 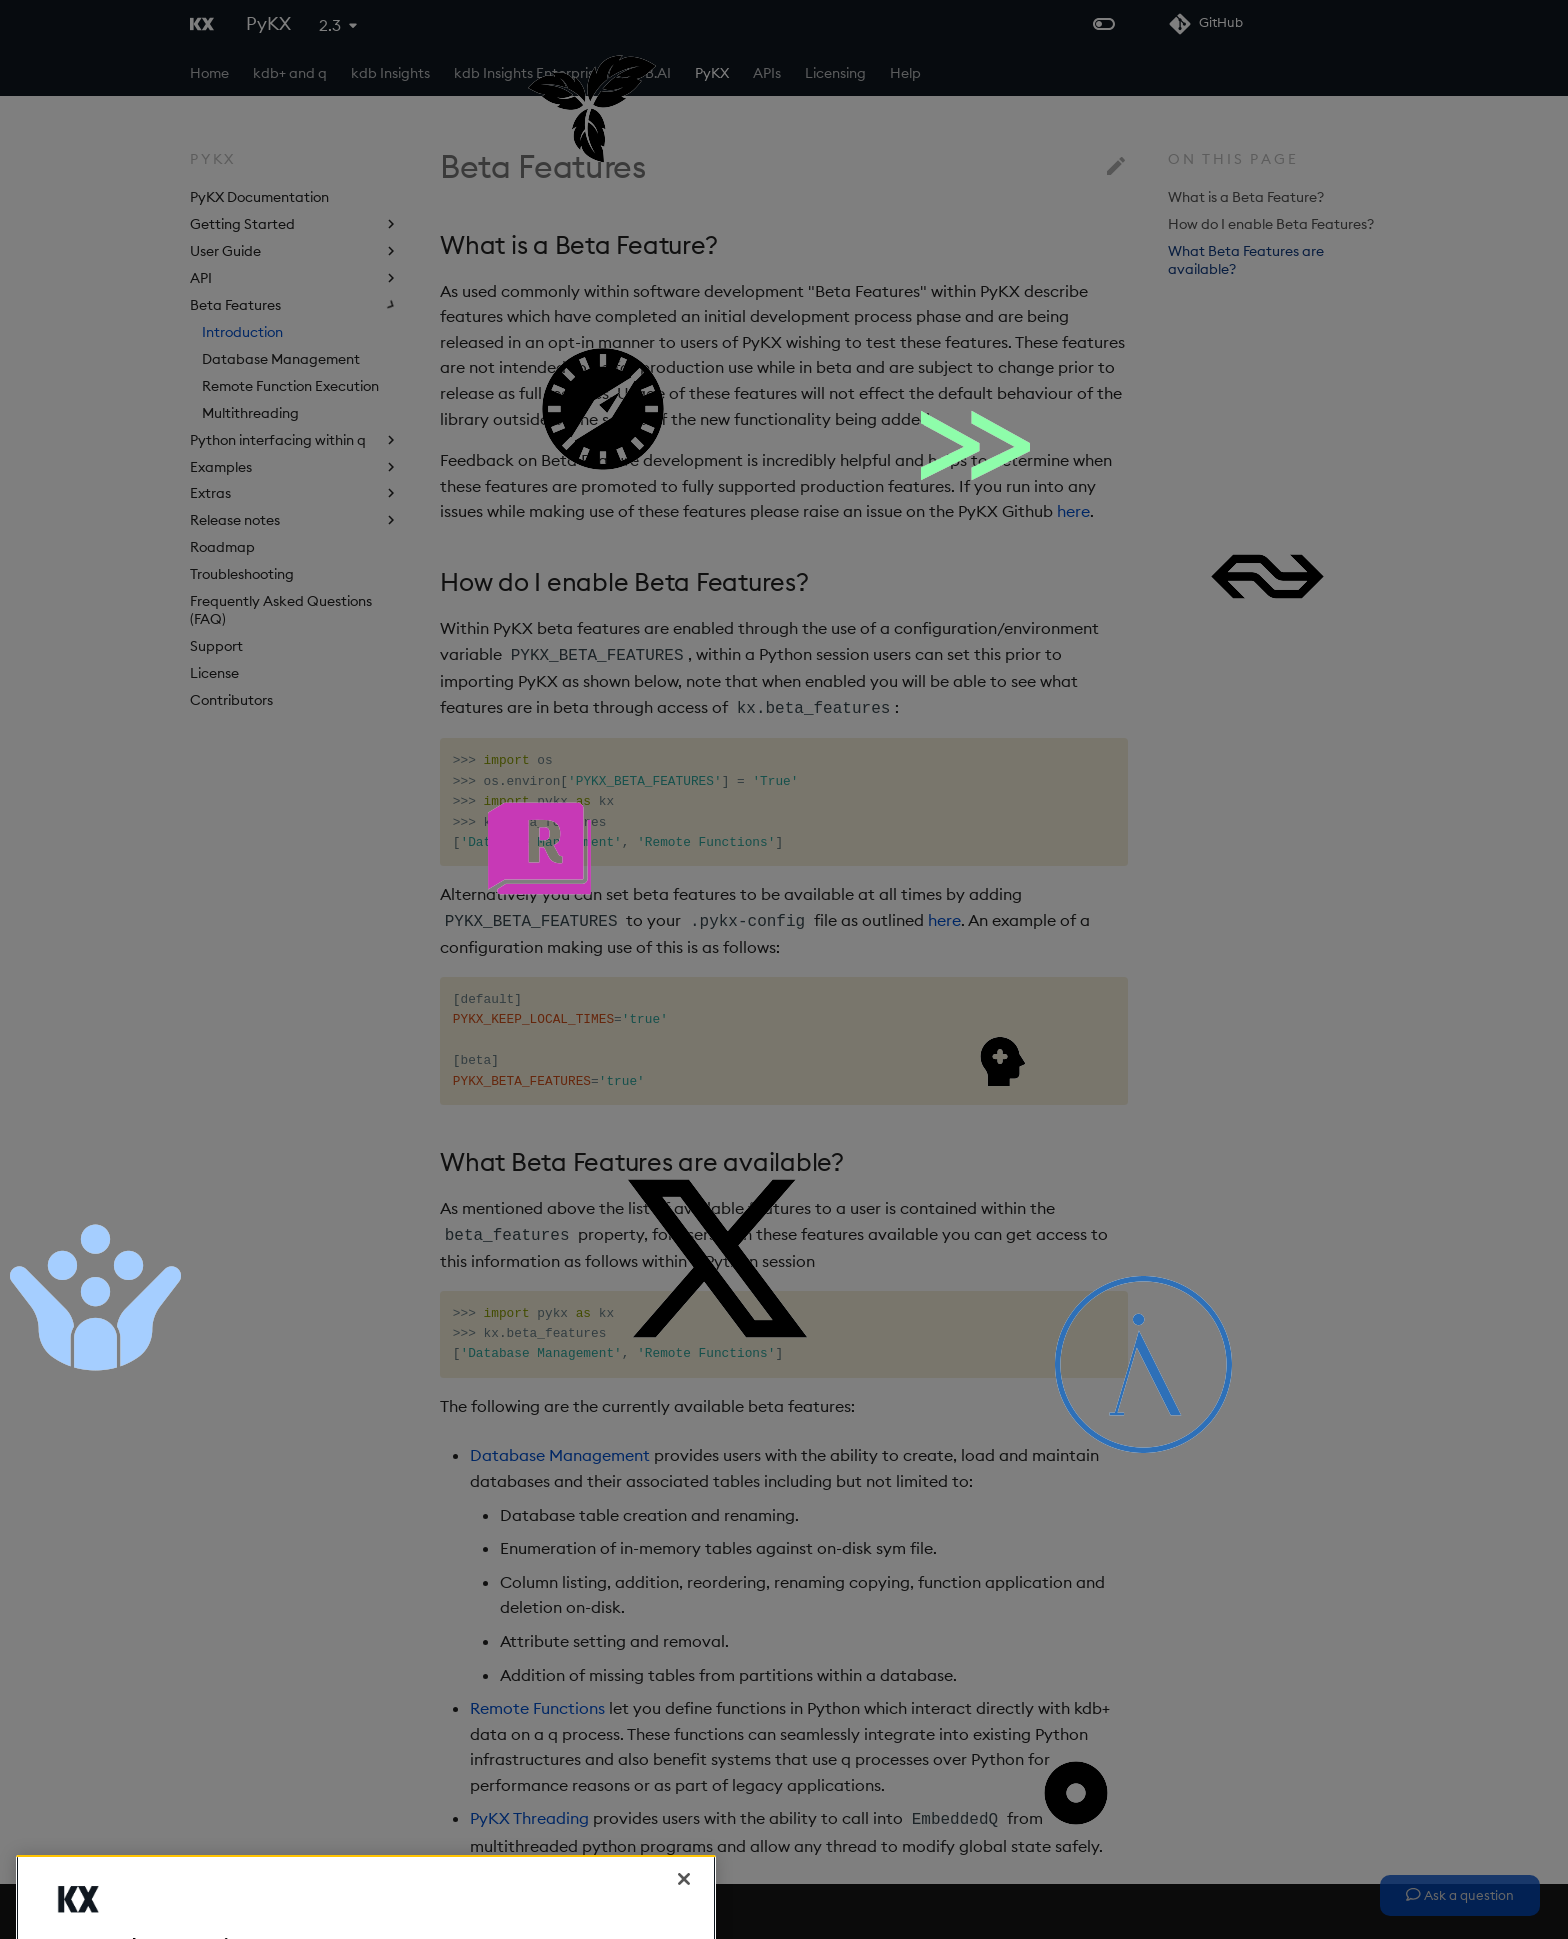 I want to click on open trilium notes application, so click(x=592, y=109).